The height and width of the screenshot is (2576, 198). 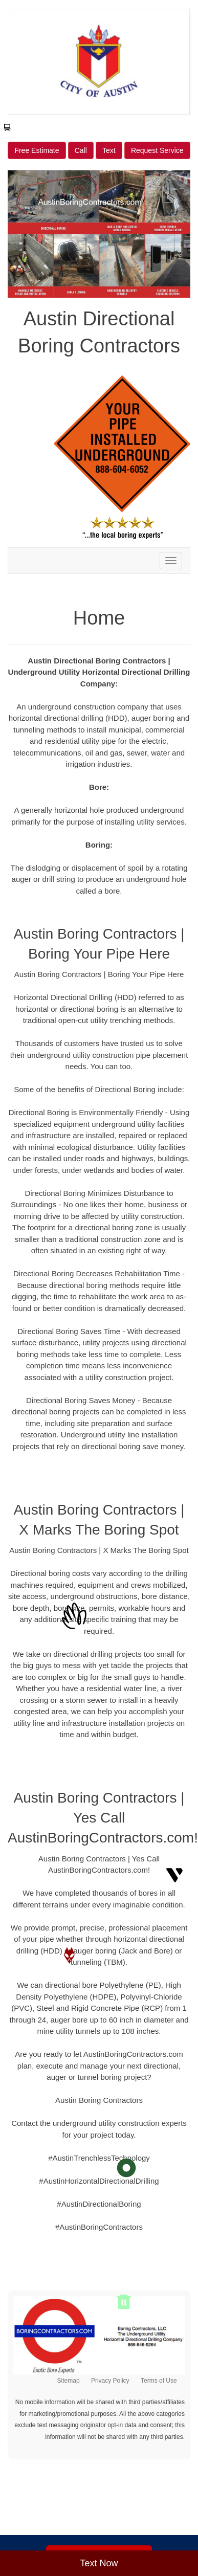 What do you see at coordinates (126, 2168) in the screenshot?
I see `a selected radio button option` at bounding box center [126, 2168].